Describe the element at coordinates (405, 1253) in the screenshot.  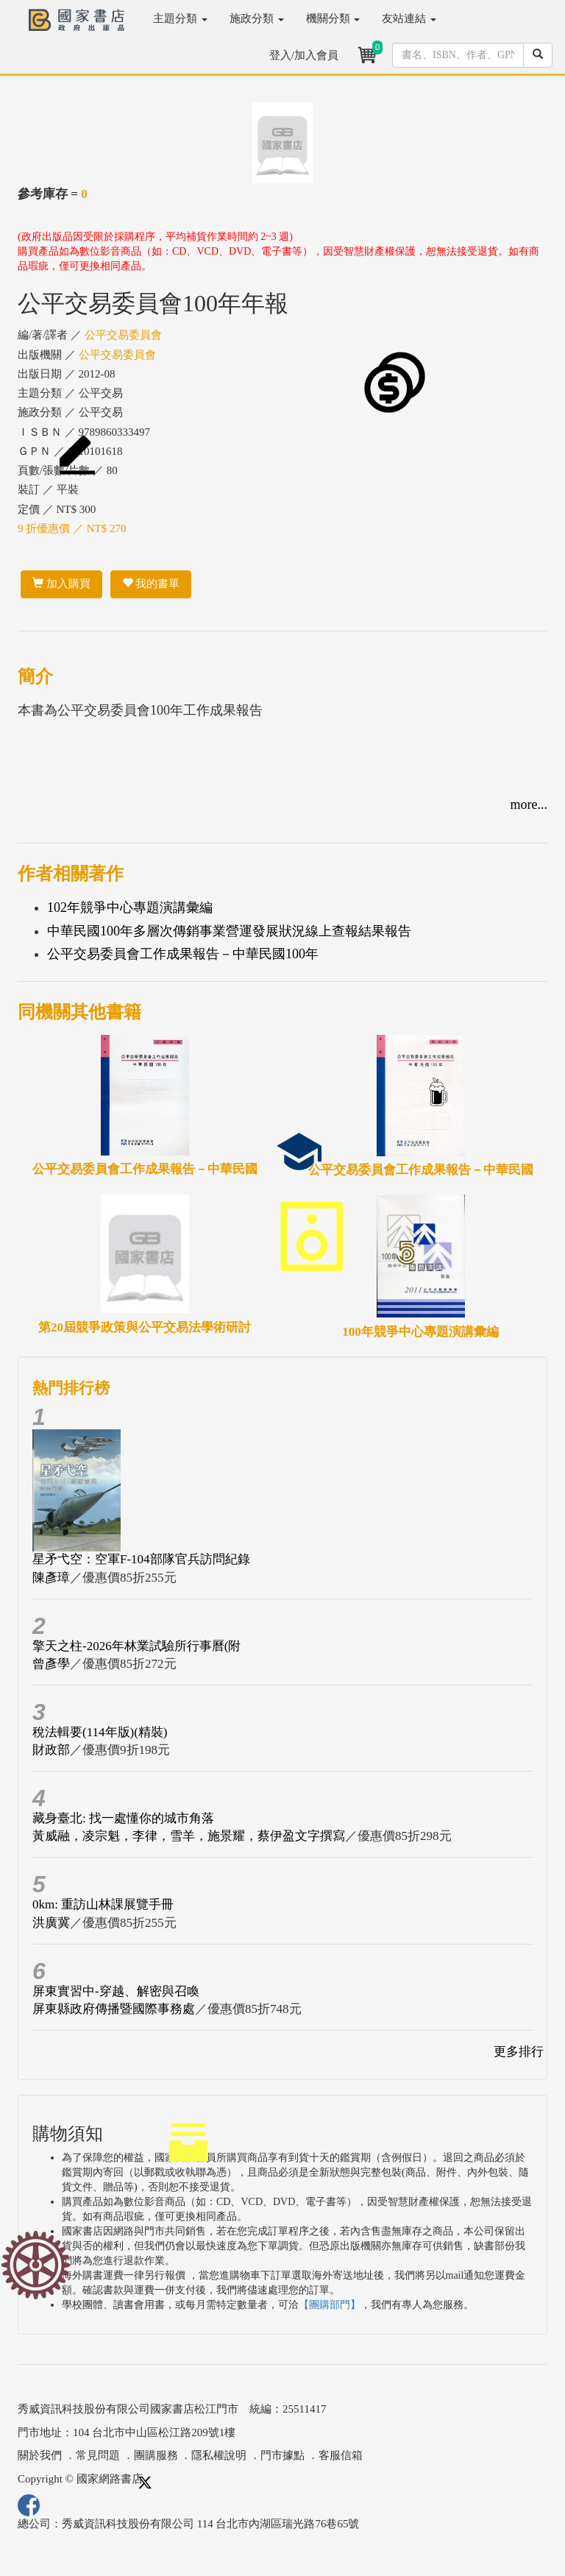
I see `visit 500px photography platform` at that location.